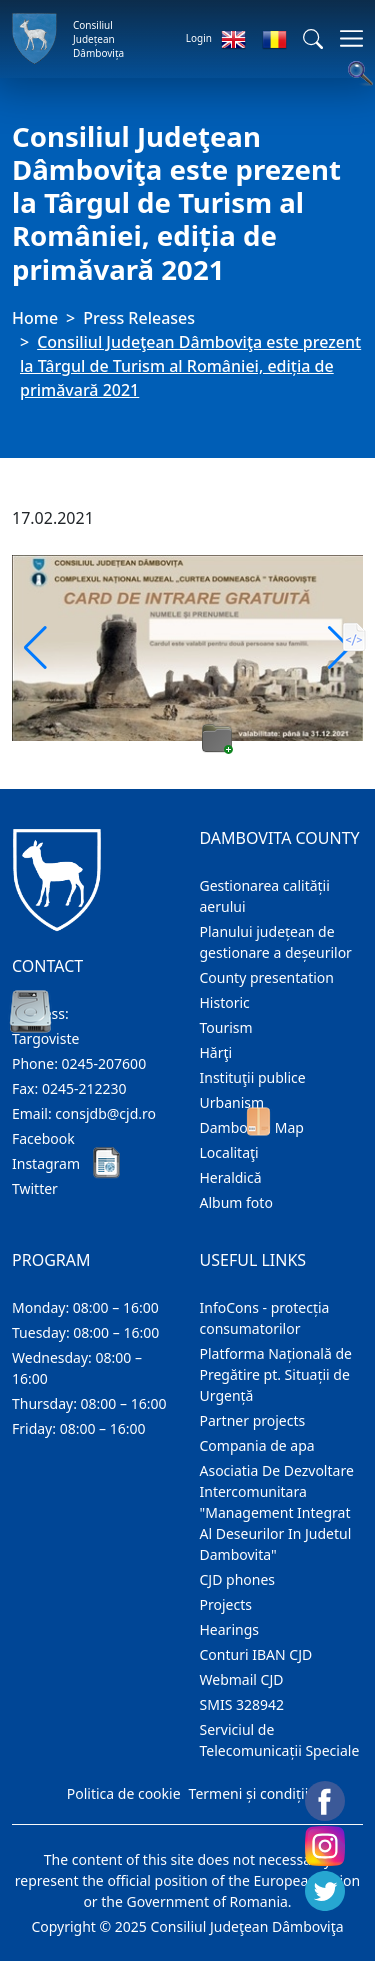  What do you see at coordinates (360, 73) in the screenshot?
I see `search for items or content` at bounding box center [360, 73].